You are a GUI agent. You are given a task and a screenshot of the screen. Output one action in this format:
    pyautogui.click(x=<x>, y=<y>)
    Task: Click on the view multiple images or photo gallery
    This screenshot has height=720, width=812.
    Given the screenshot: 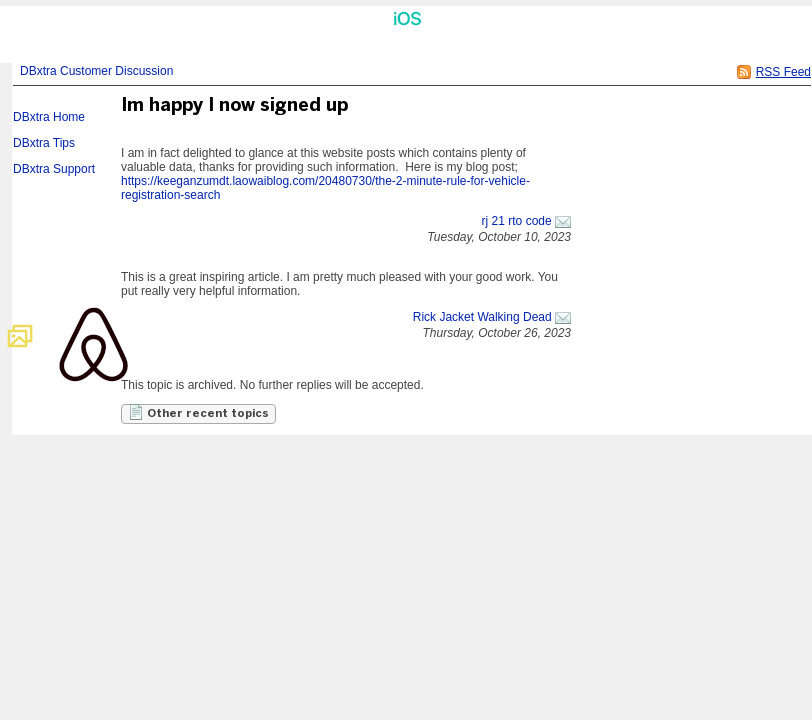 What is the action you would take?
    pyautogui.click(x=20, y=336)
    